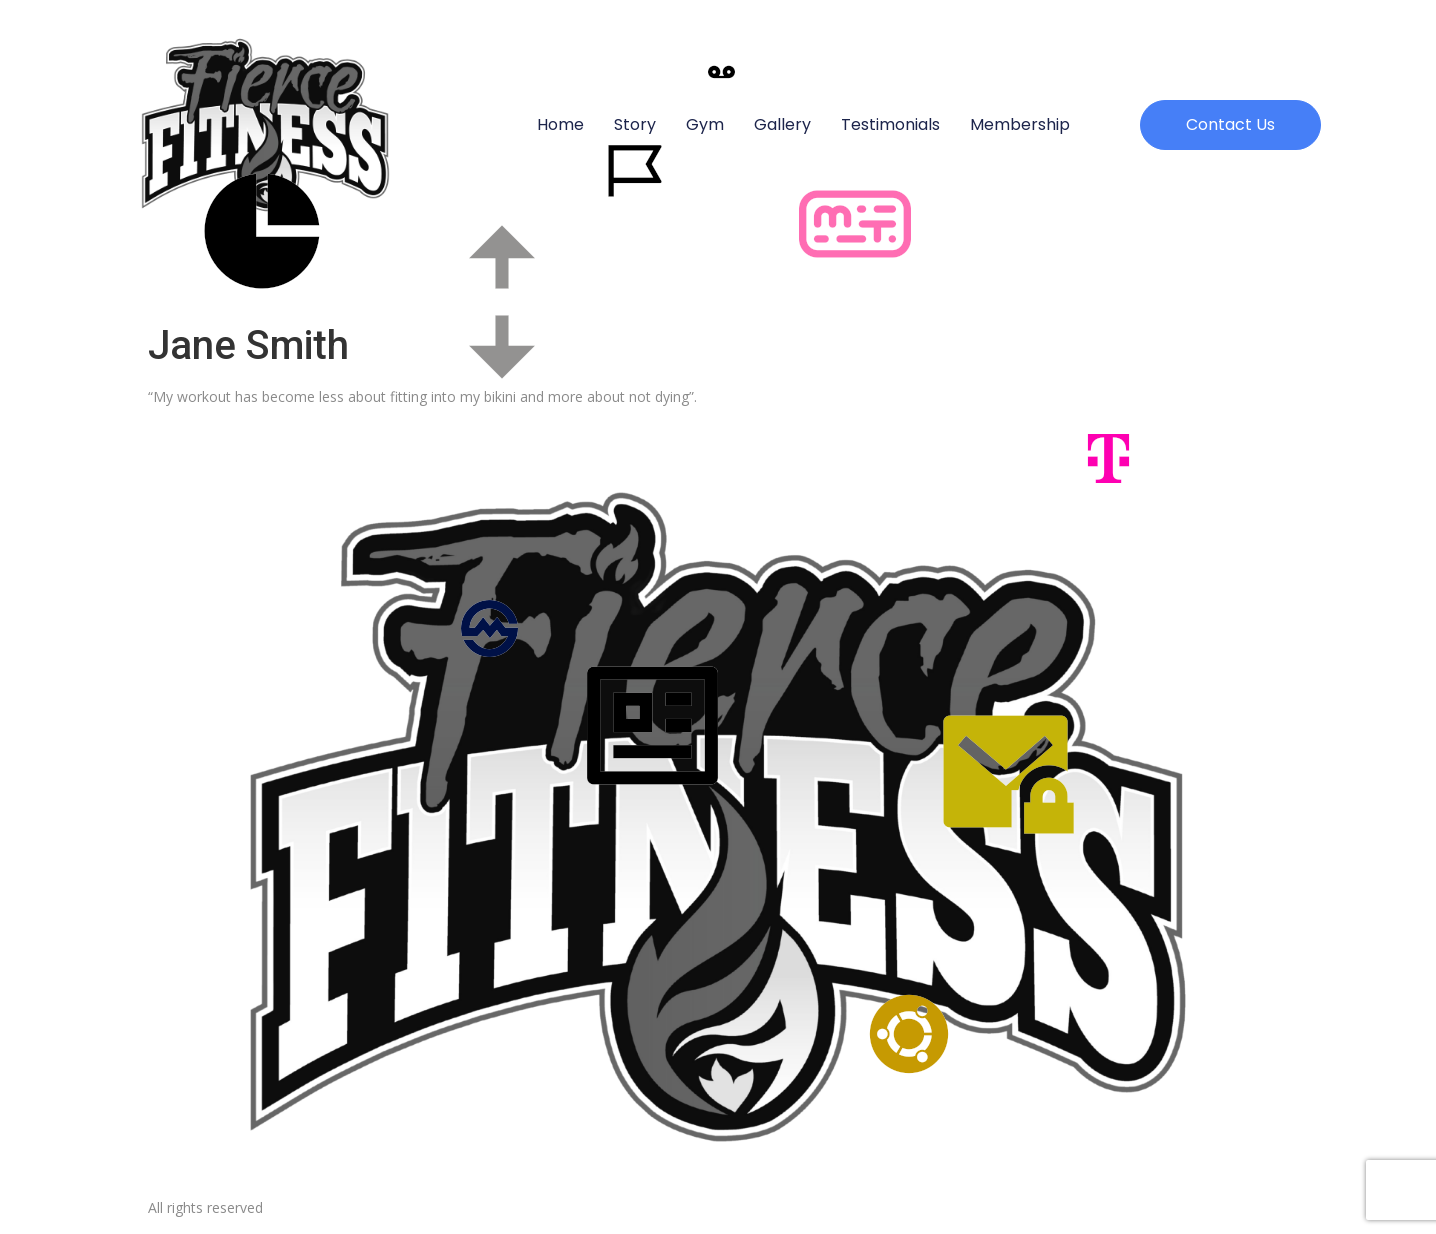  I want to click on flag or bookmark an item, so click(635, 169).